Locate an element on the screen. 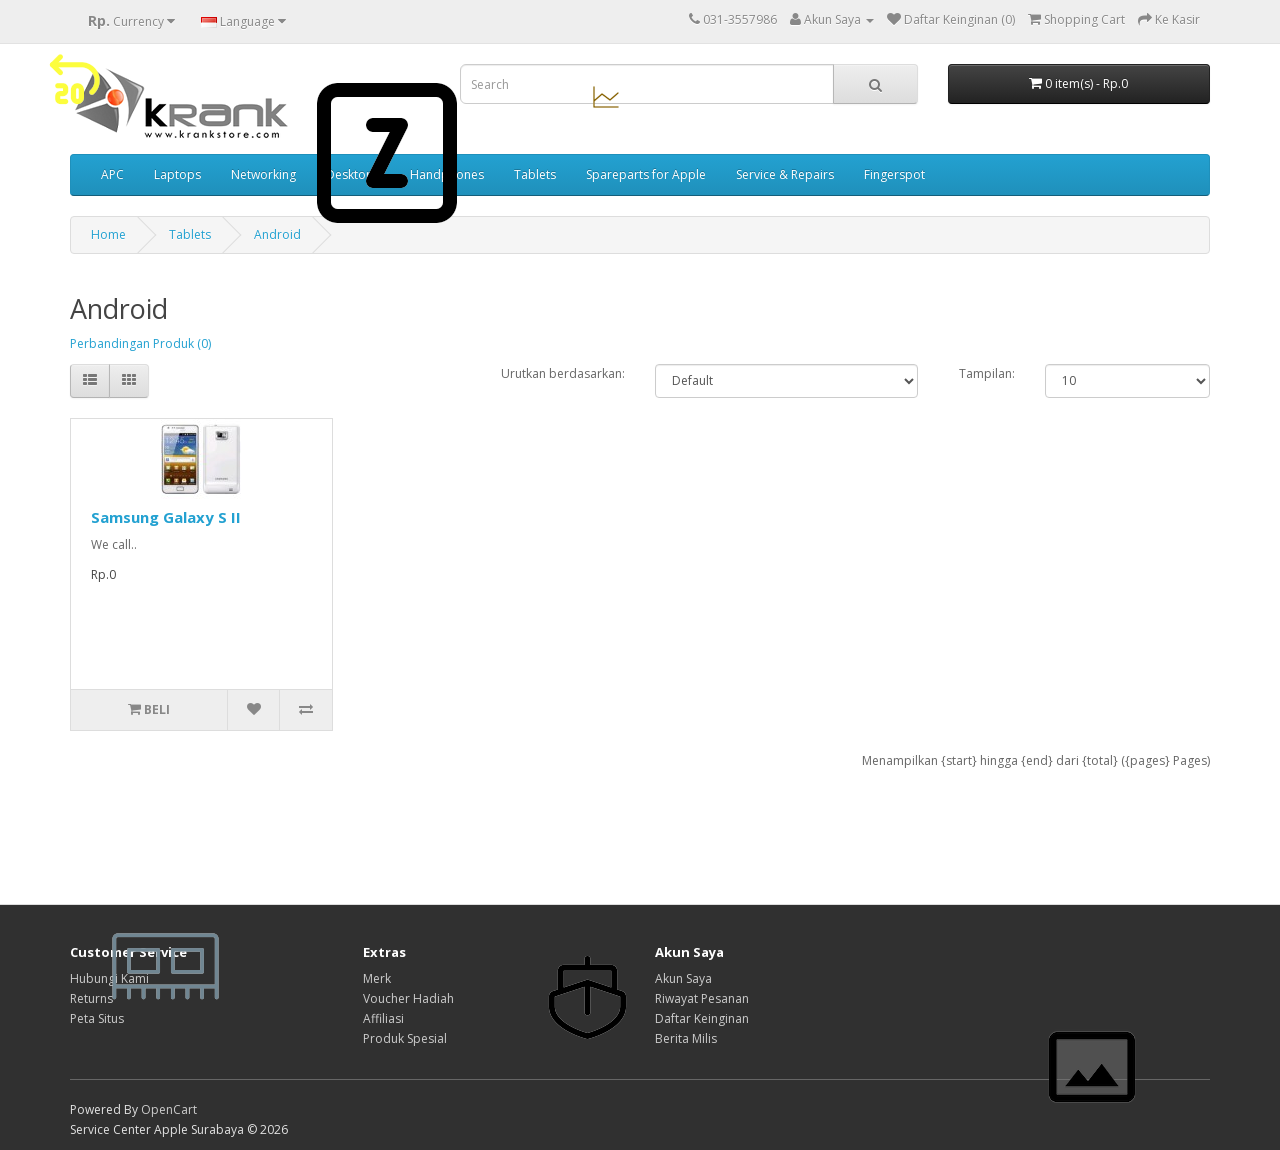 This screenshot has width=1280, height=1150. access boat or marine transportation options is located at coordinates (587, 997).